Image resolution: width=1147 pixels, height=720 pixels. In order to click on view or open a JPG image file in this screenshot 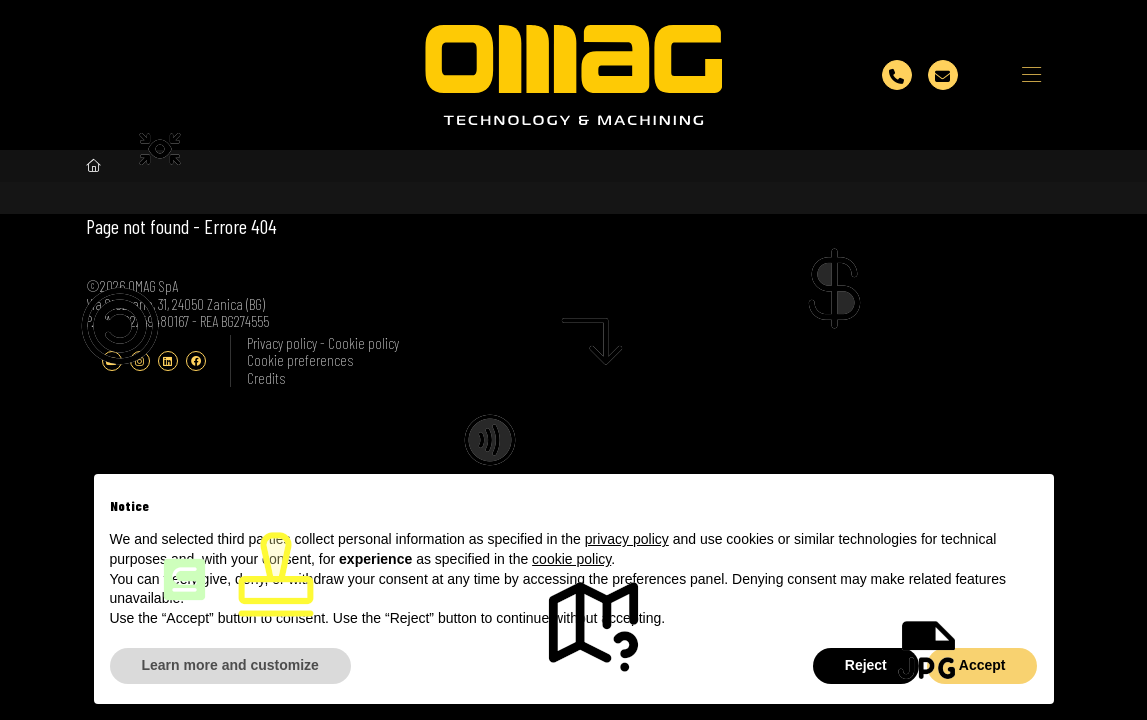, I will do `click(928, 652)`.